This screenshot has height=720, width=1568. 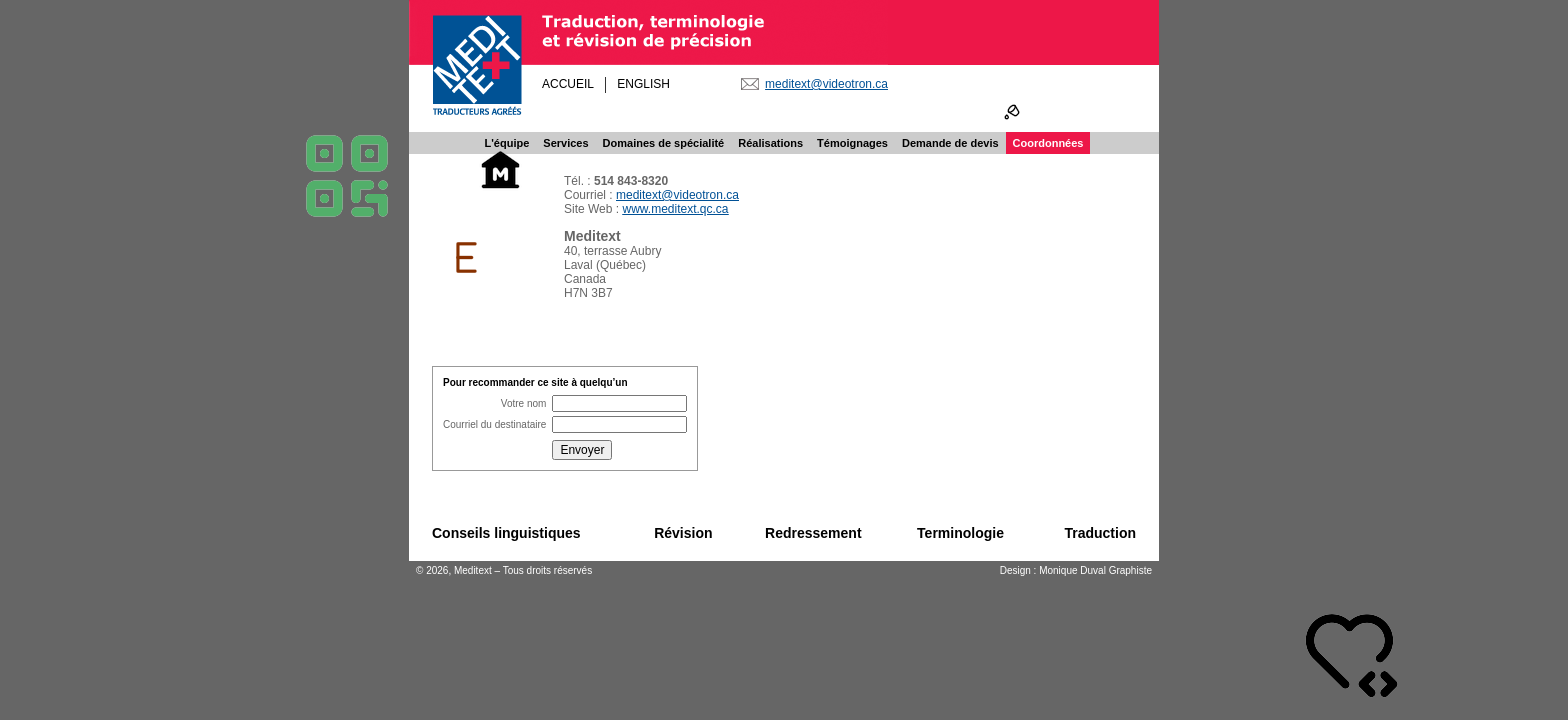 I want to click on select a fill color, so click(x=1012, y=112).